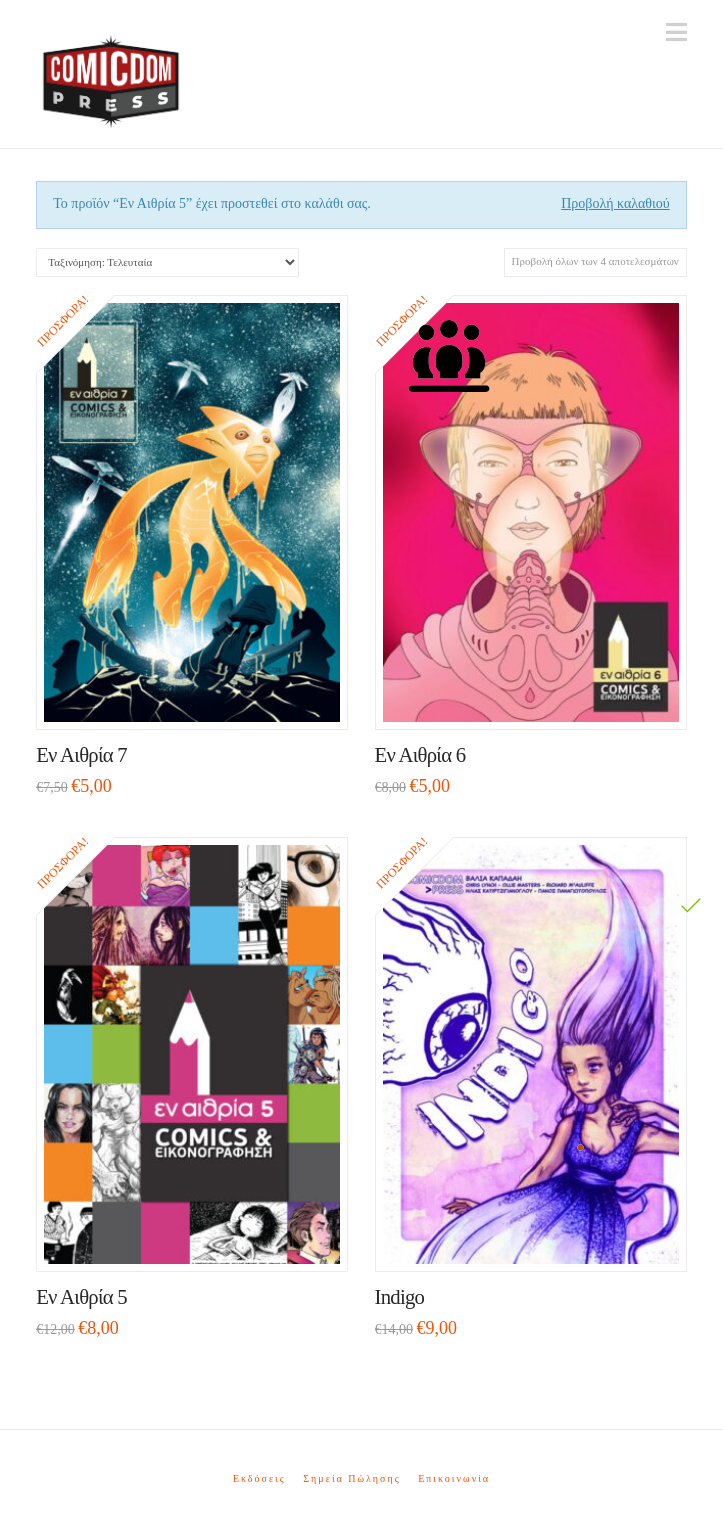 This screenshot has height=1526, width=723. I want to click on view team or group members, so click(449, 356).